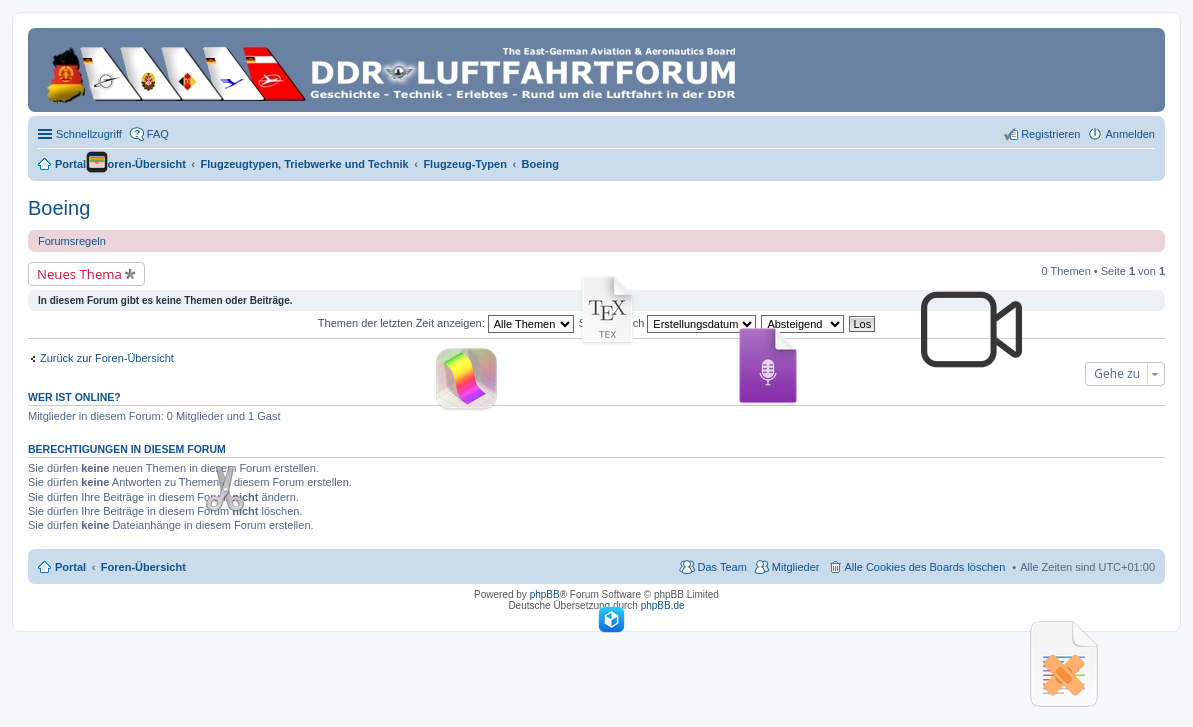 The width and height of the screenshot is (1193, 727). Describe the element at coordinates (971, 329) in the screenshot. I see `start a video call` at that location.